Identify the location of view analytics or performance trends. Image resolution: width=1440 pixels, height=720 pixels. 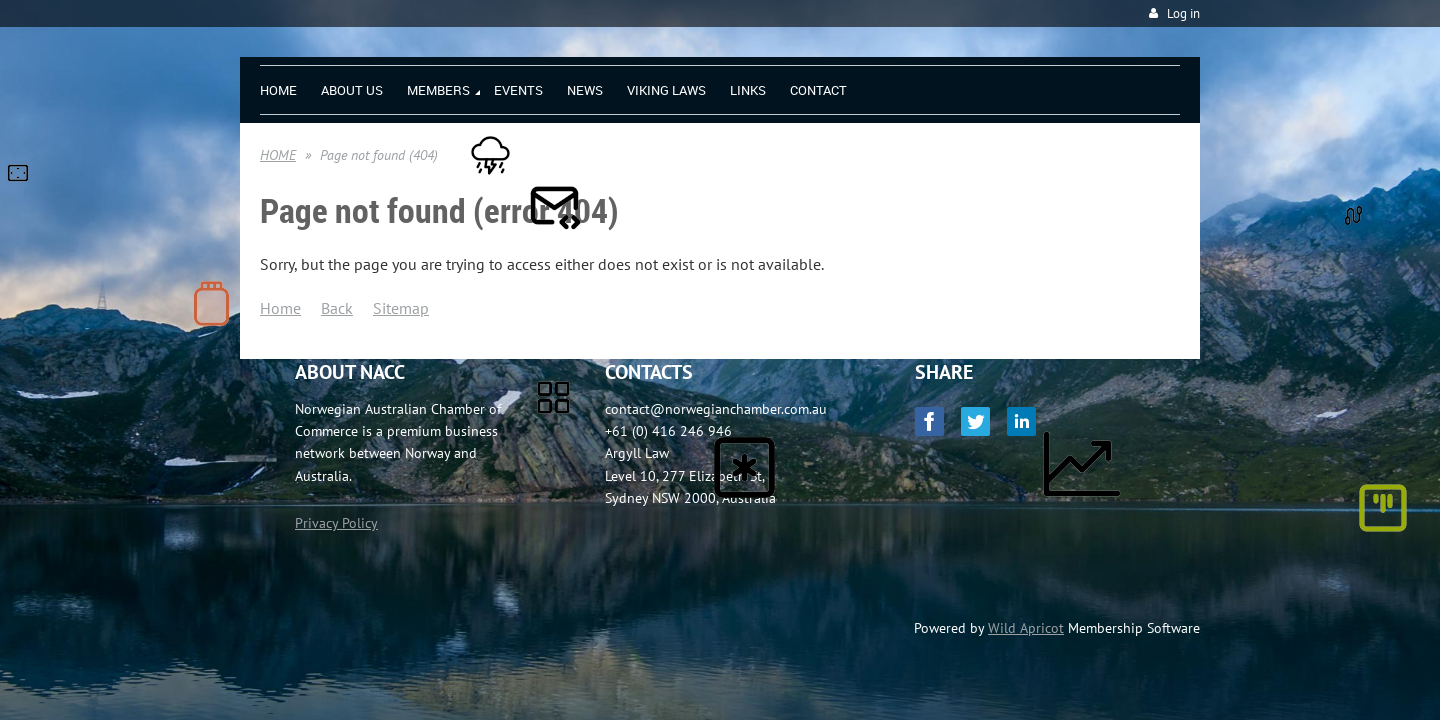
(1082, 464).